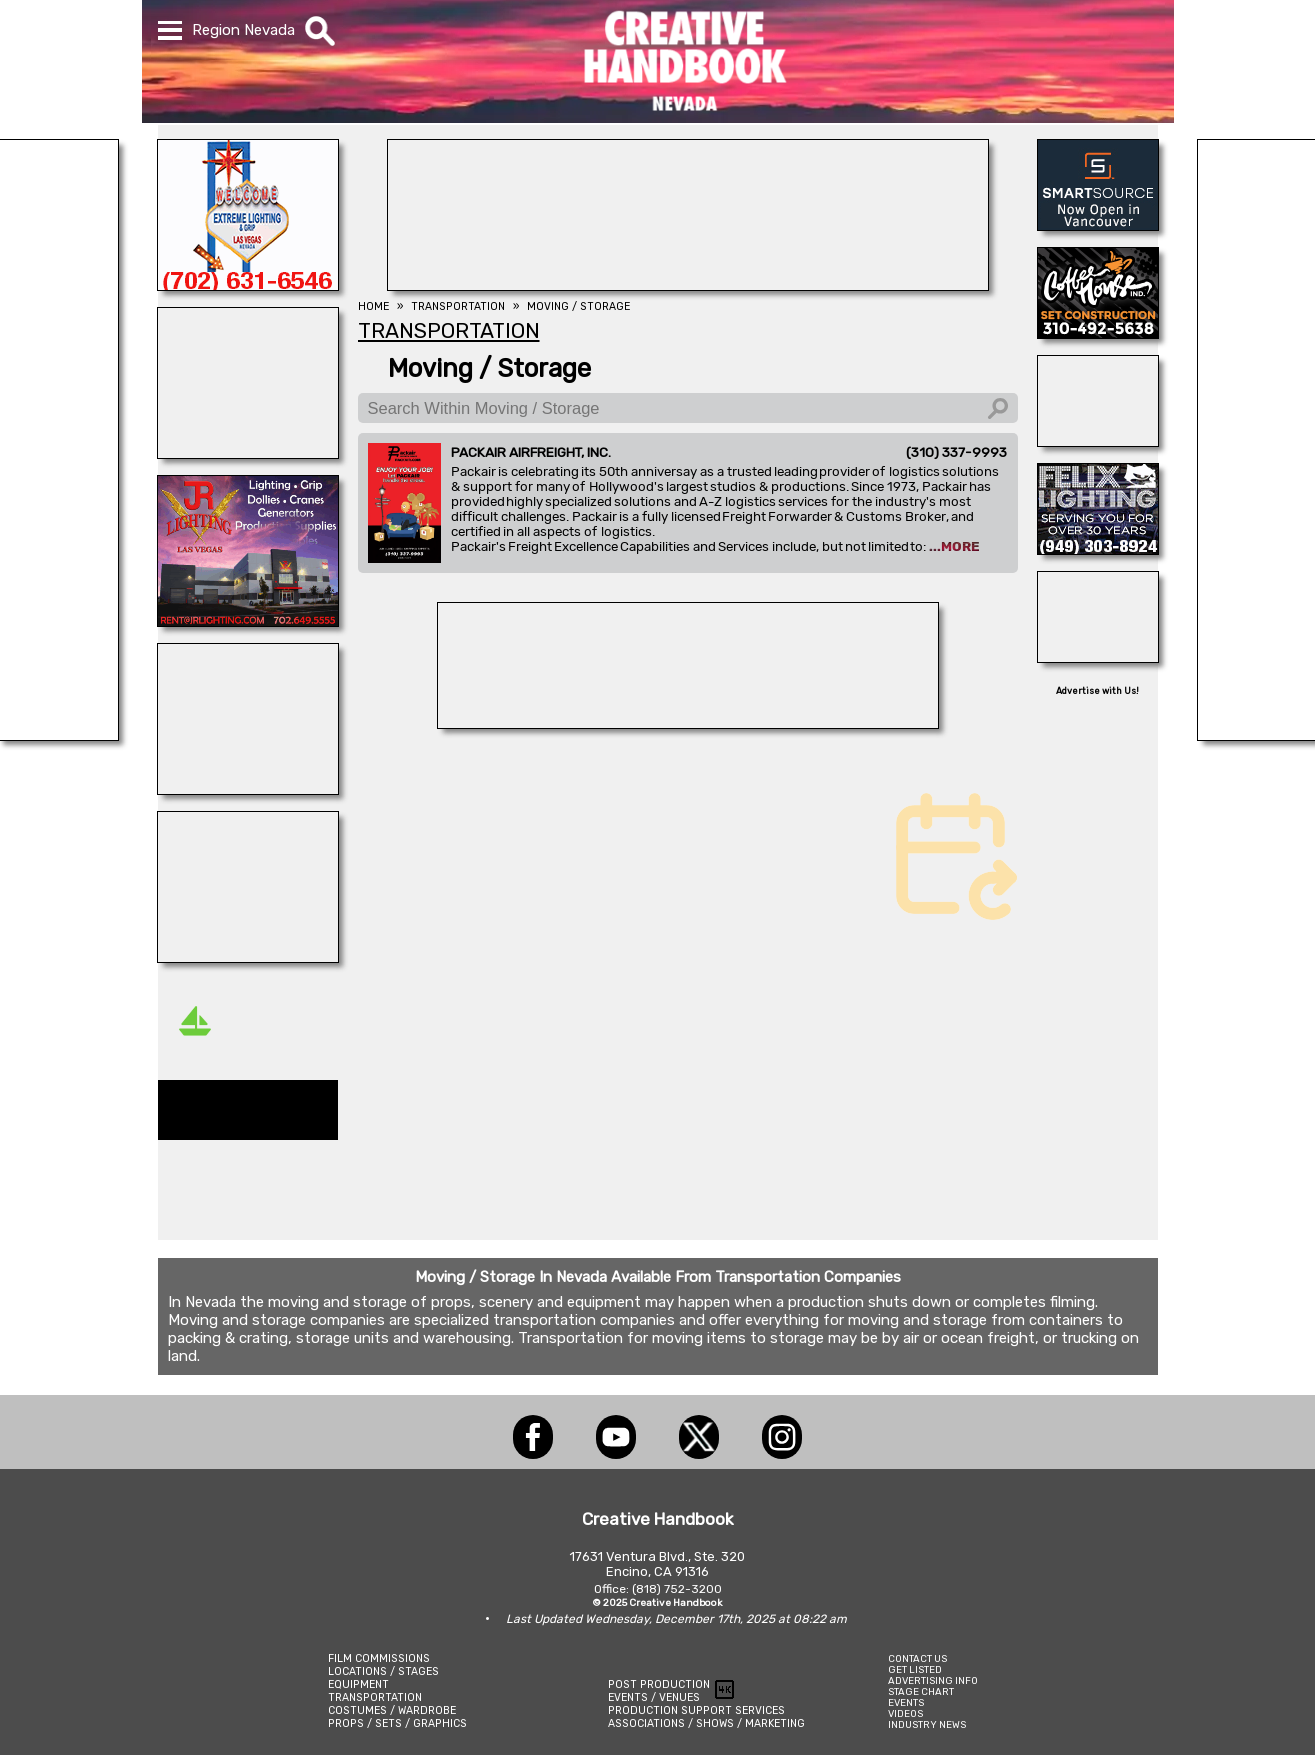 The height and width of the screenshot is (1755, 1315). Describe the element at coordinates (724, 1689) in the screenshot. I see `switch to 4k video resolution` at that location.